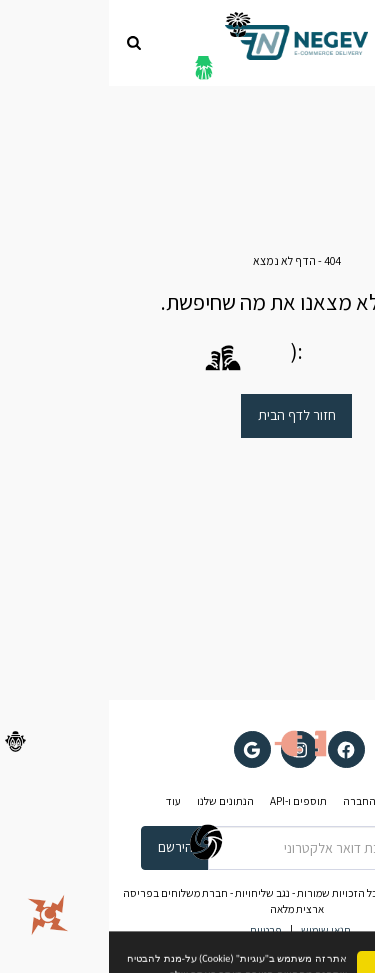 The image size is (375, 973). Describe the element at coordinates (206, 842) in the screenshot. I see `camera shutter or aperture control` at that location.